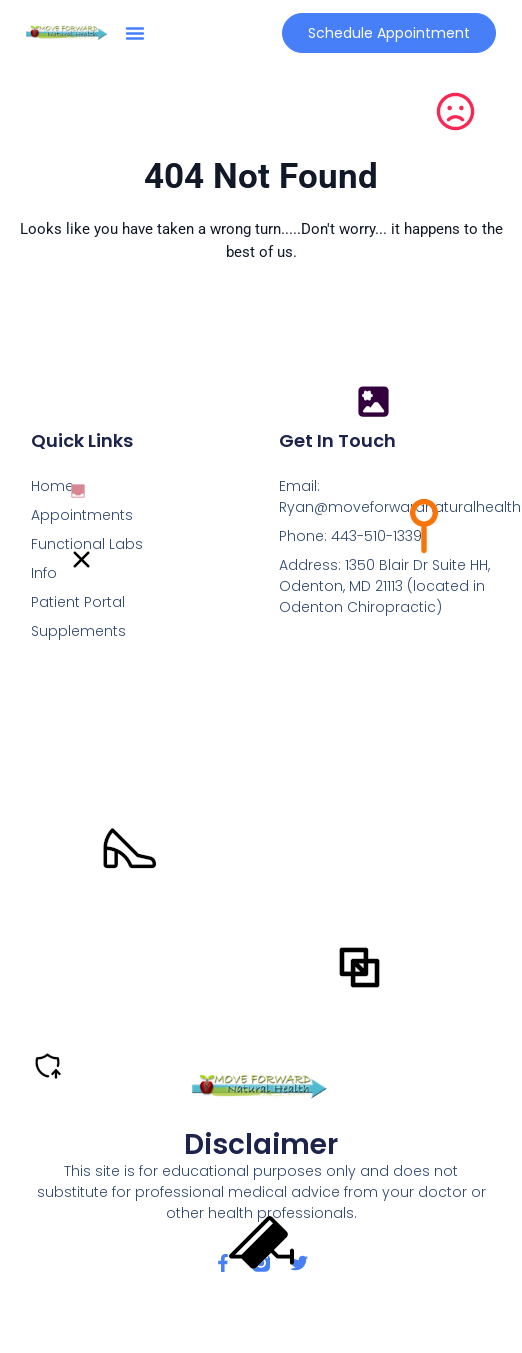  I want to click on access security camera feed, so click(261, 1246).